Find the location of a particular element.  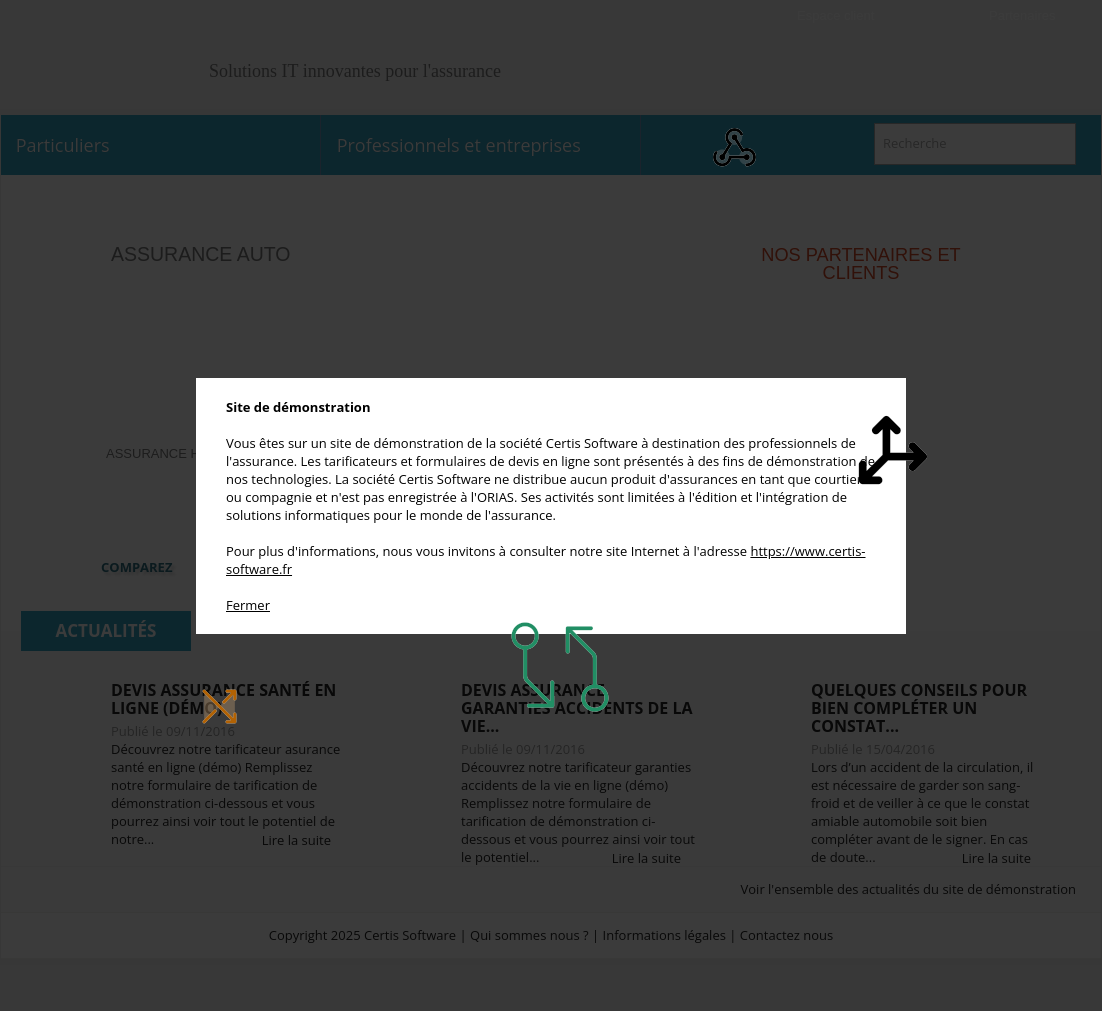

access 3D vector or axis controls is located at coordinates (889, 454).